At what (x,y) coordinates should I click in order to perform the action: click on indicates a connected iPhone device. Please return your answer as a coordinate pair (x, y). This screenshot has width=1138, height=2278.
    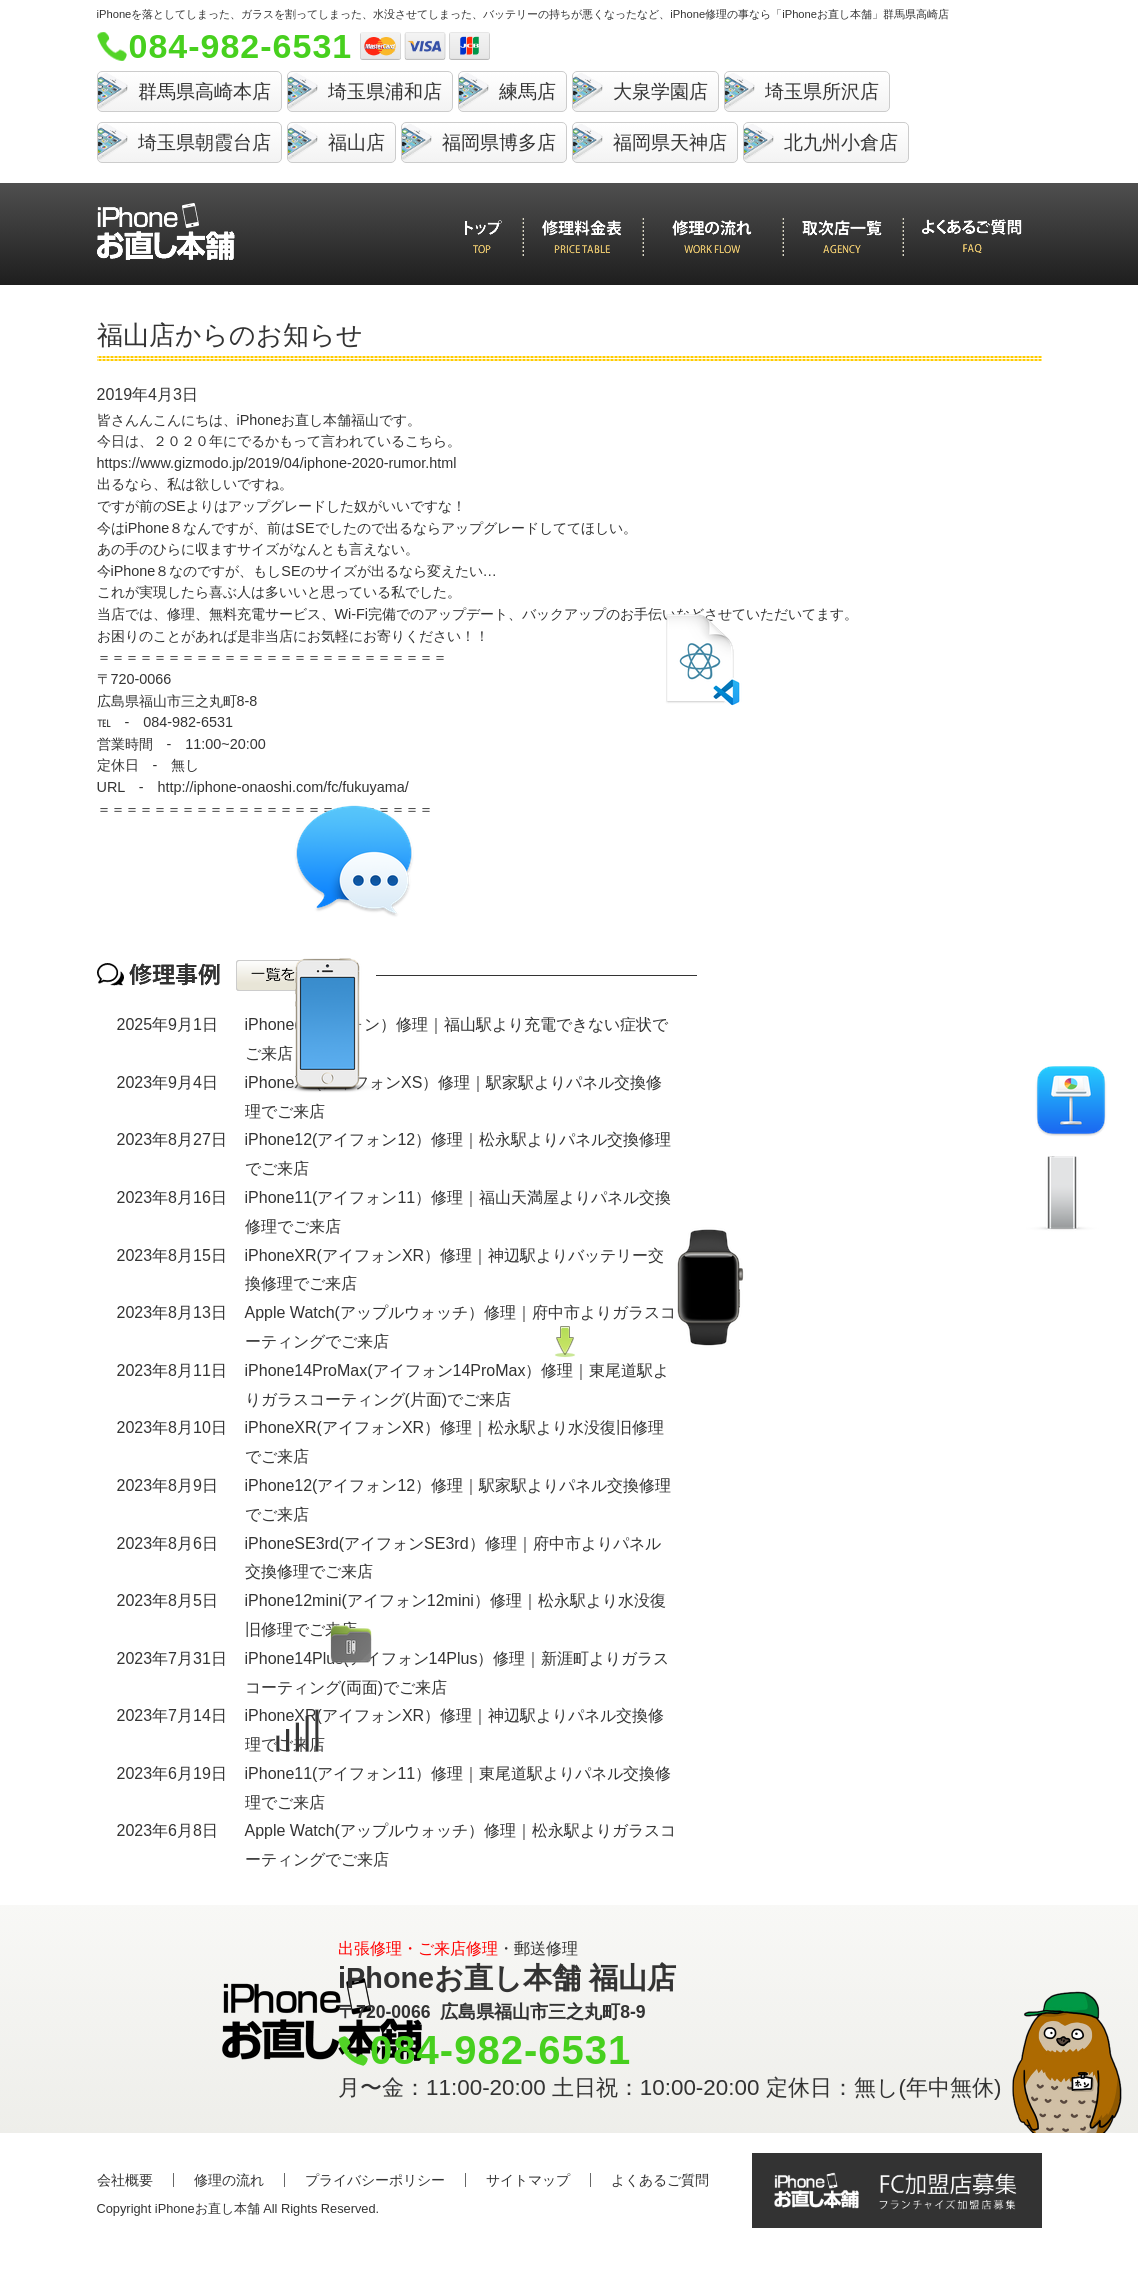
    Looking at the image, I should click on (327, 1025).